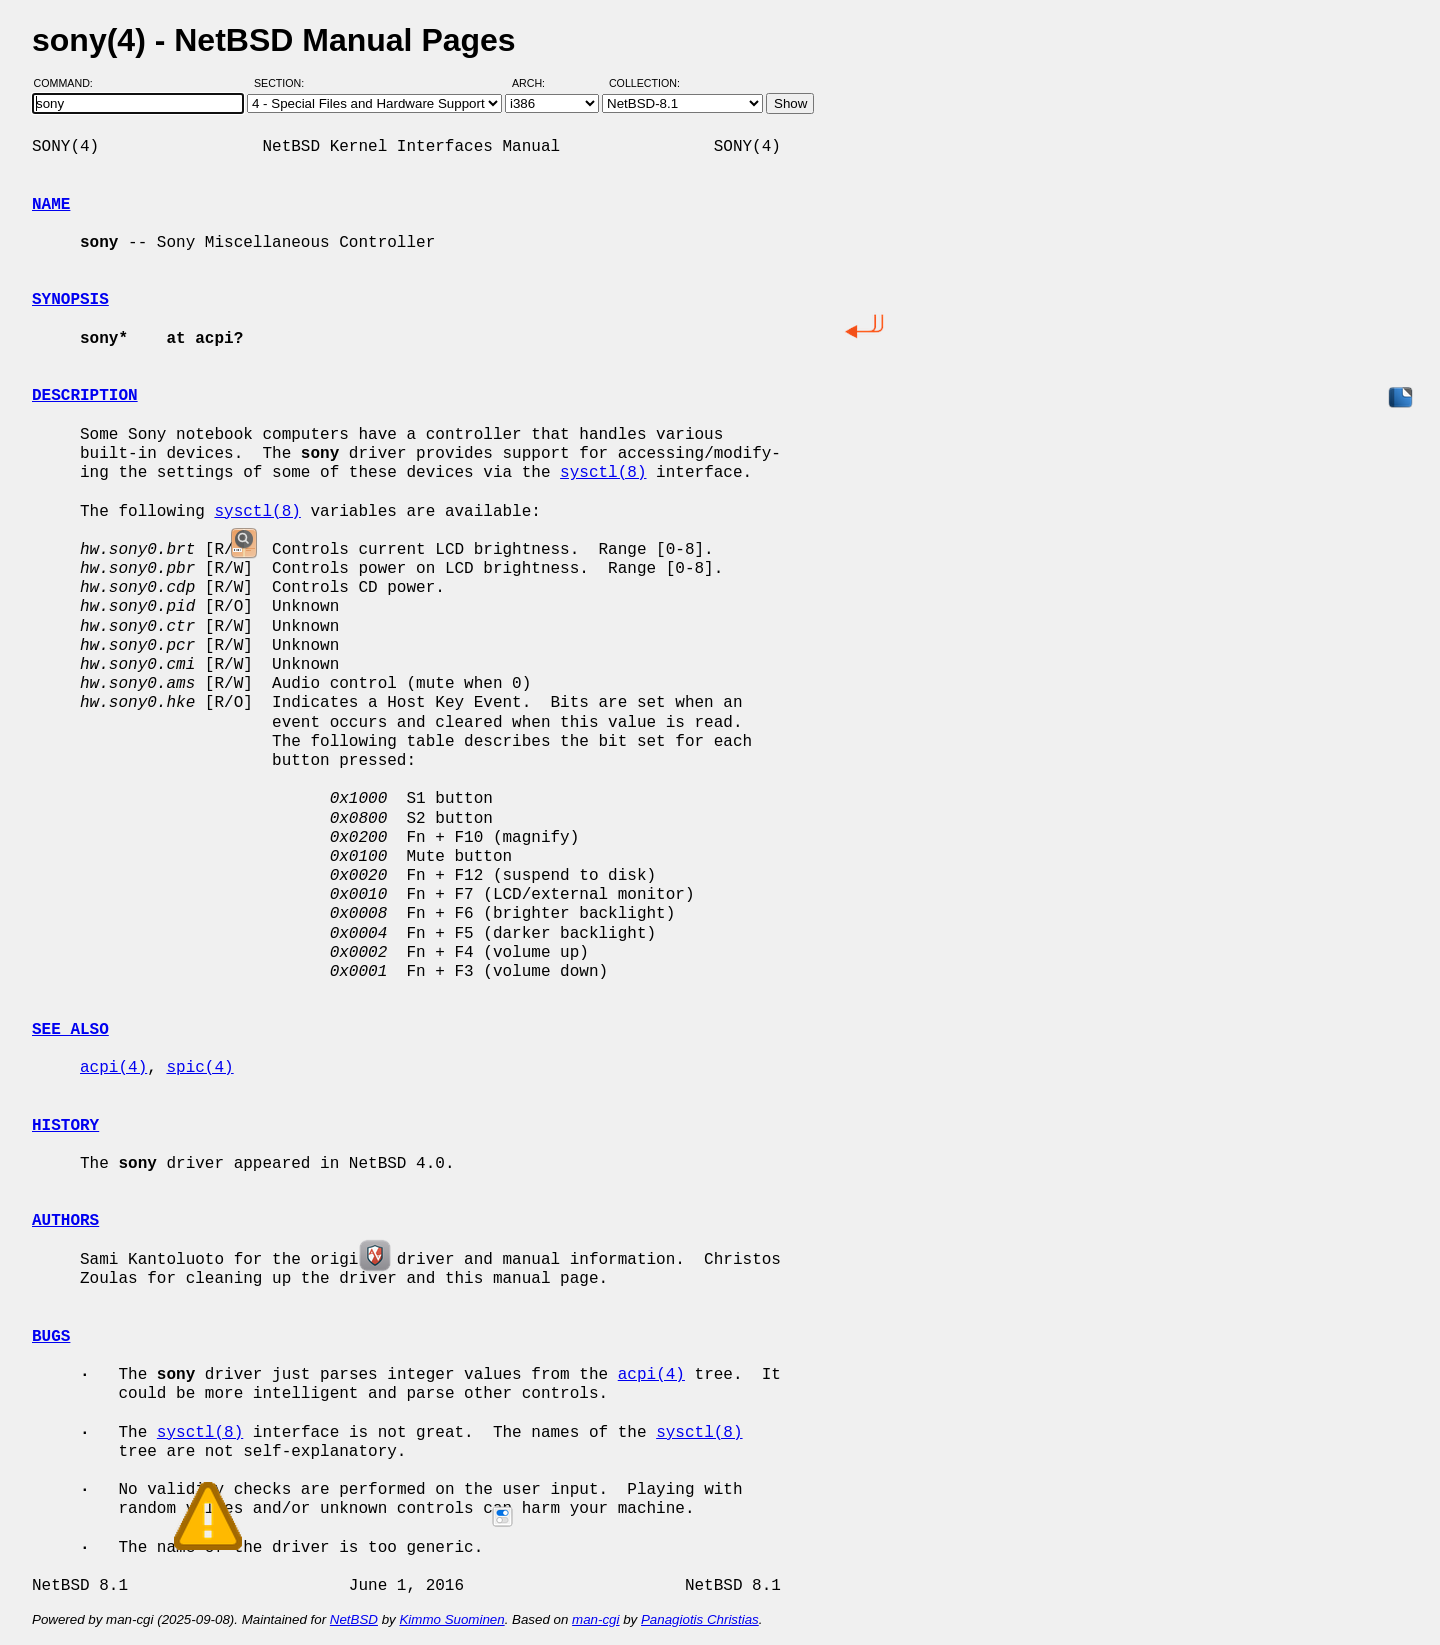  What do you see at coordinates (863, 323) in the screenshot?
I see `reply to all recipients in an email thread` at bounding box center [863, 323].